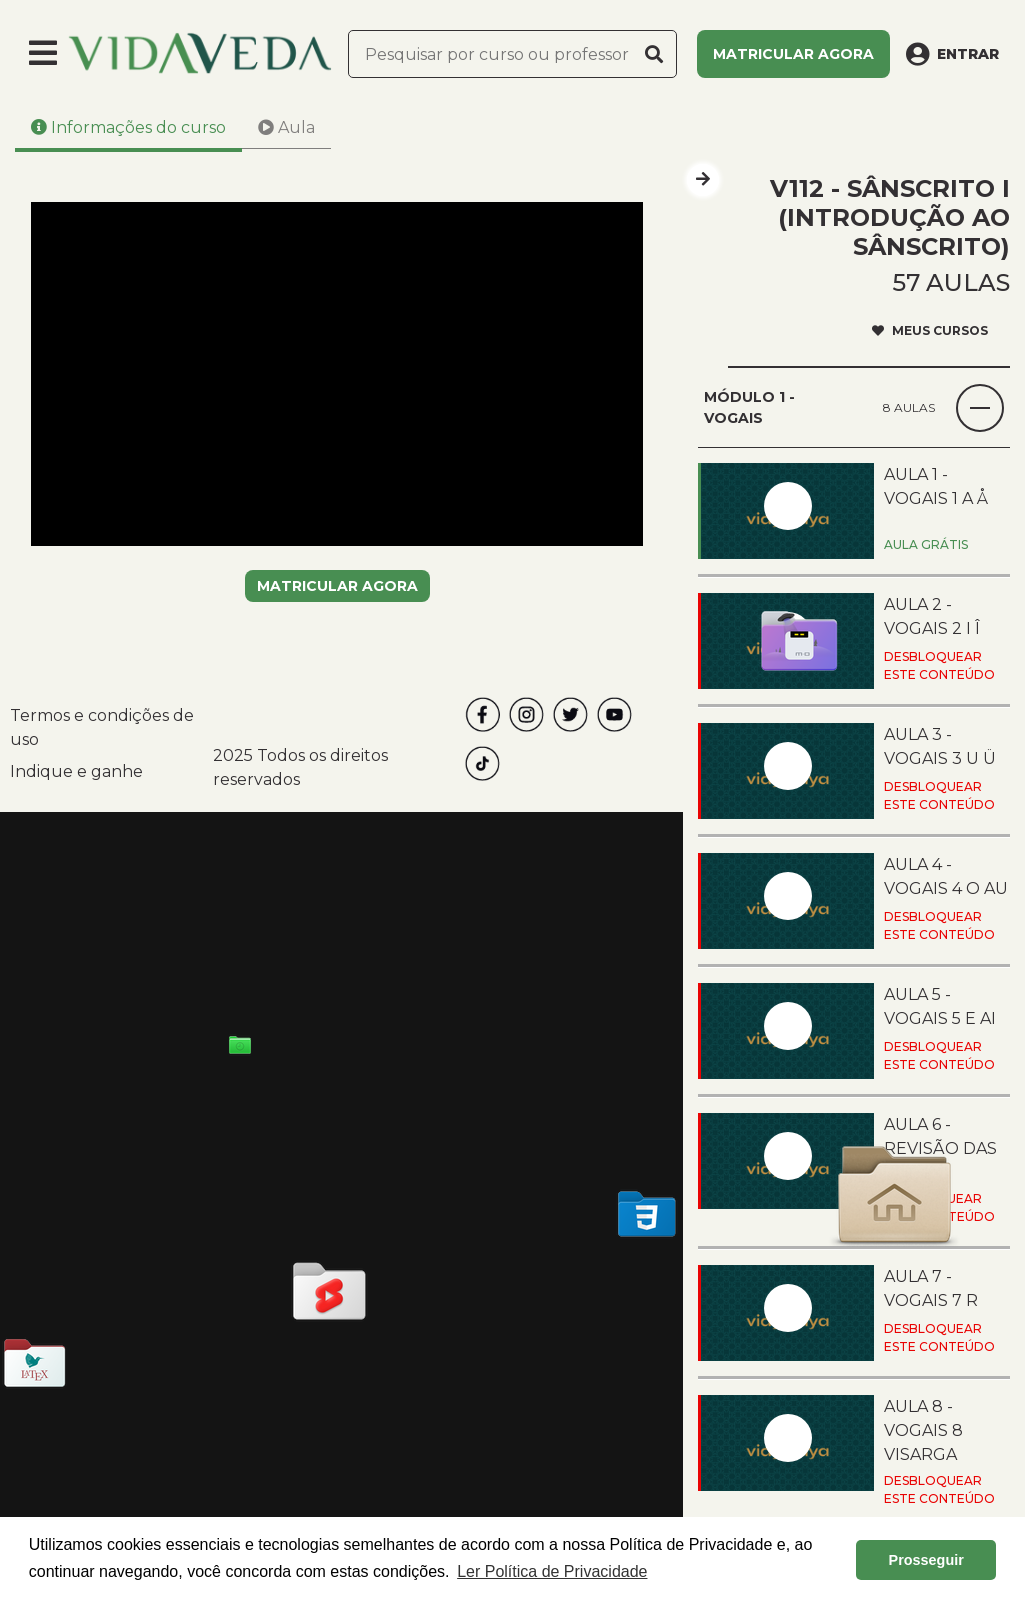 Image resolution: width=1025 pixels, height=1603 pixels. Describe the element at coordinates (34, 1364) in the screenshot. I see `open folder containing LaTeX documents` at that location.